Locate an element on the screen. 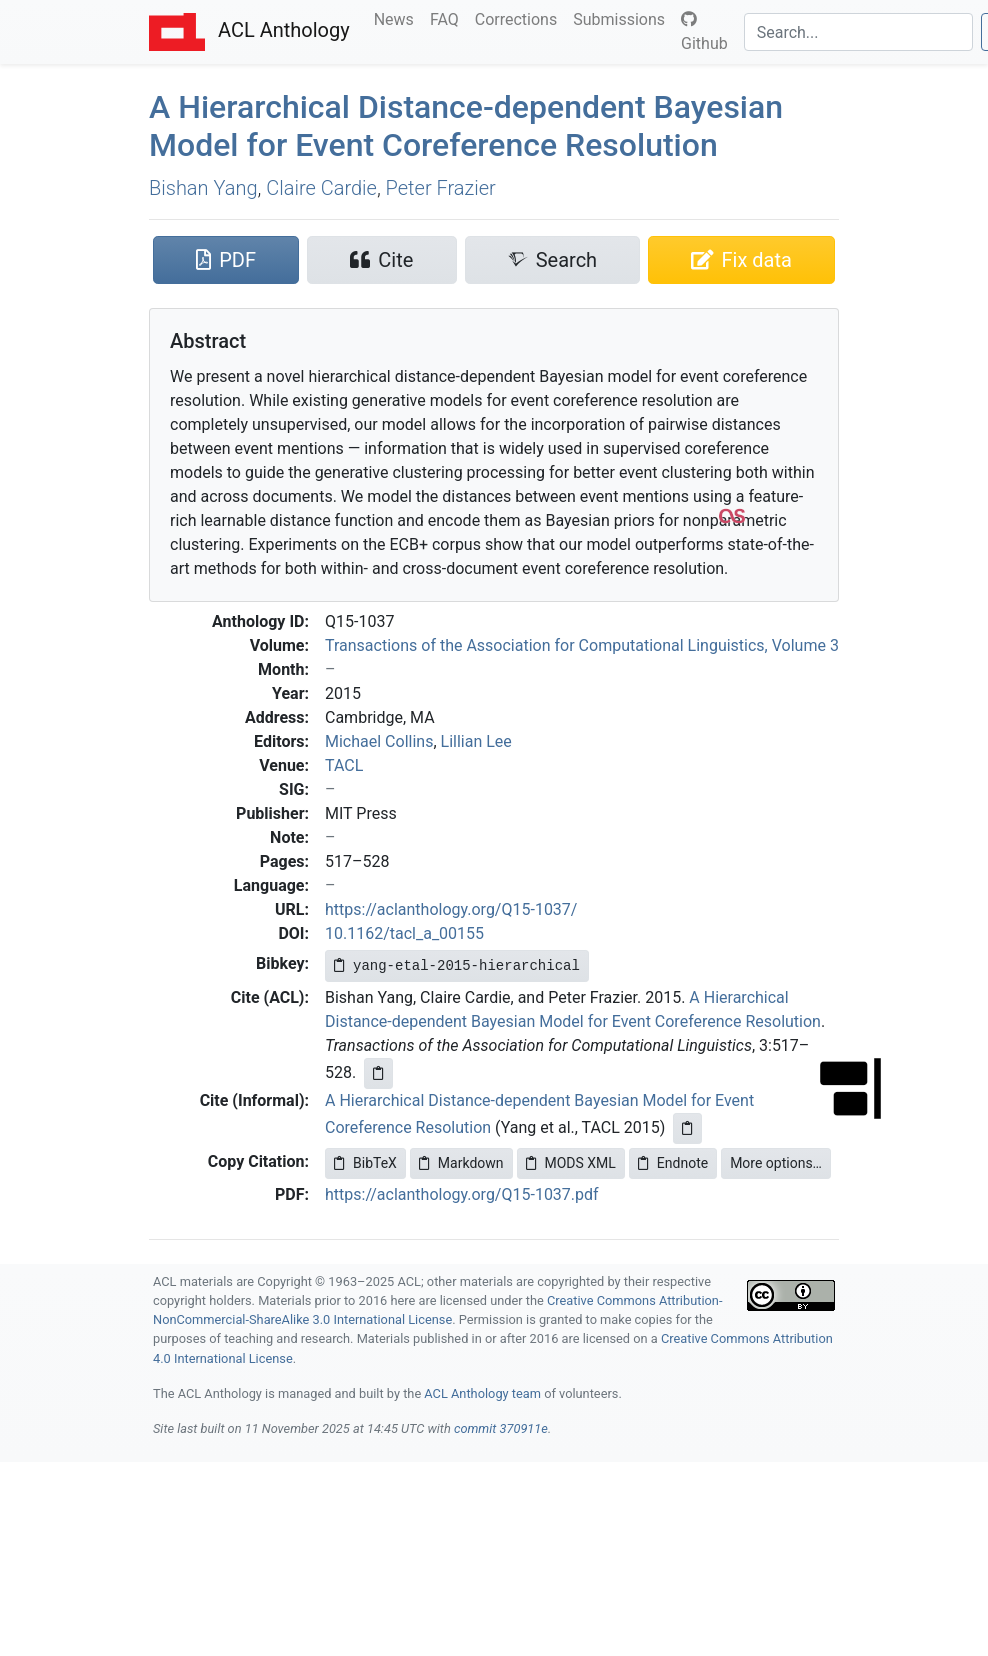  open Last.fm app is located at coordinates (732, 516).